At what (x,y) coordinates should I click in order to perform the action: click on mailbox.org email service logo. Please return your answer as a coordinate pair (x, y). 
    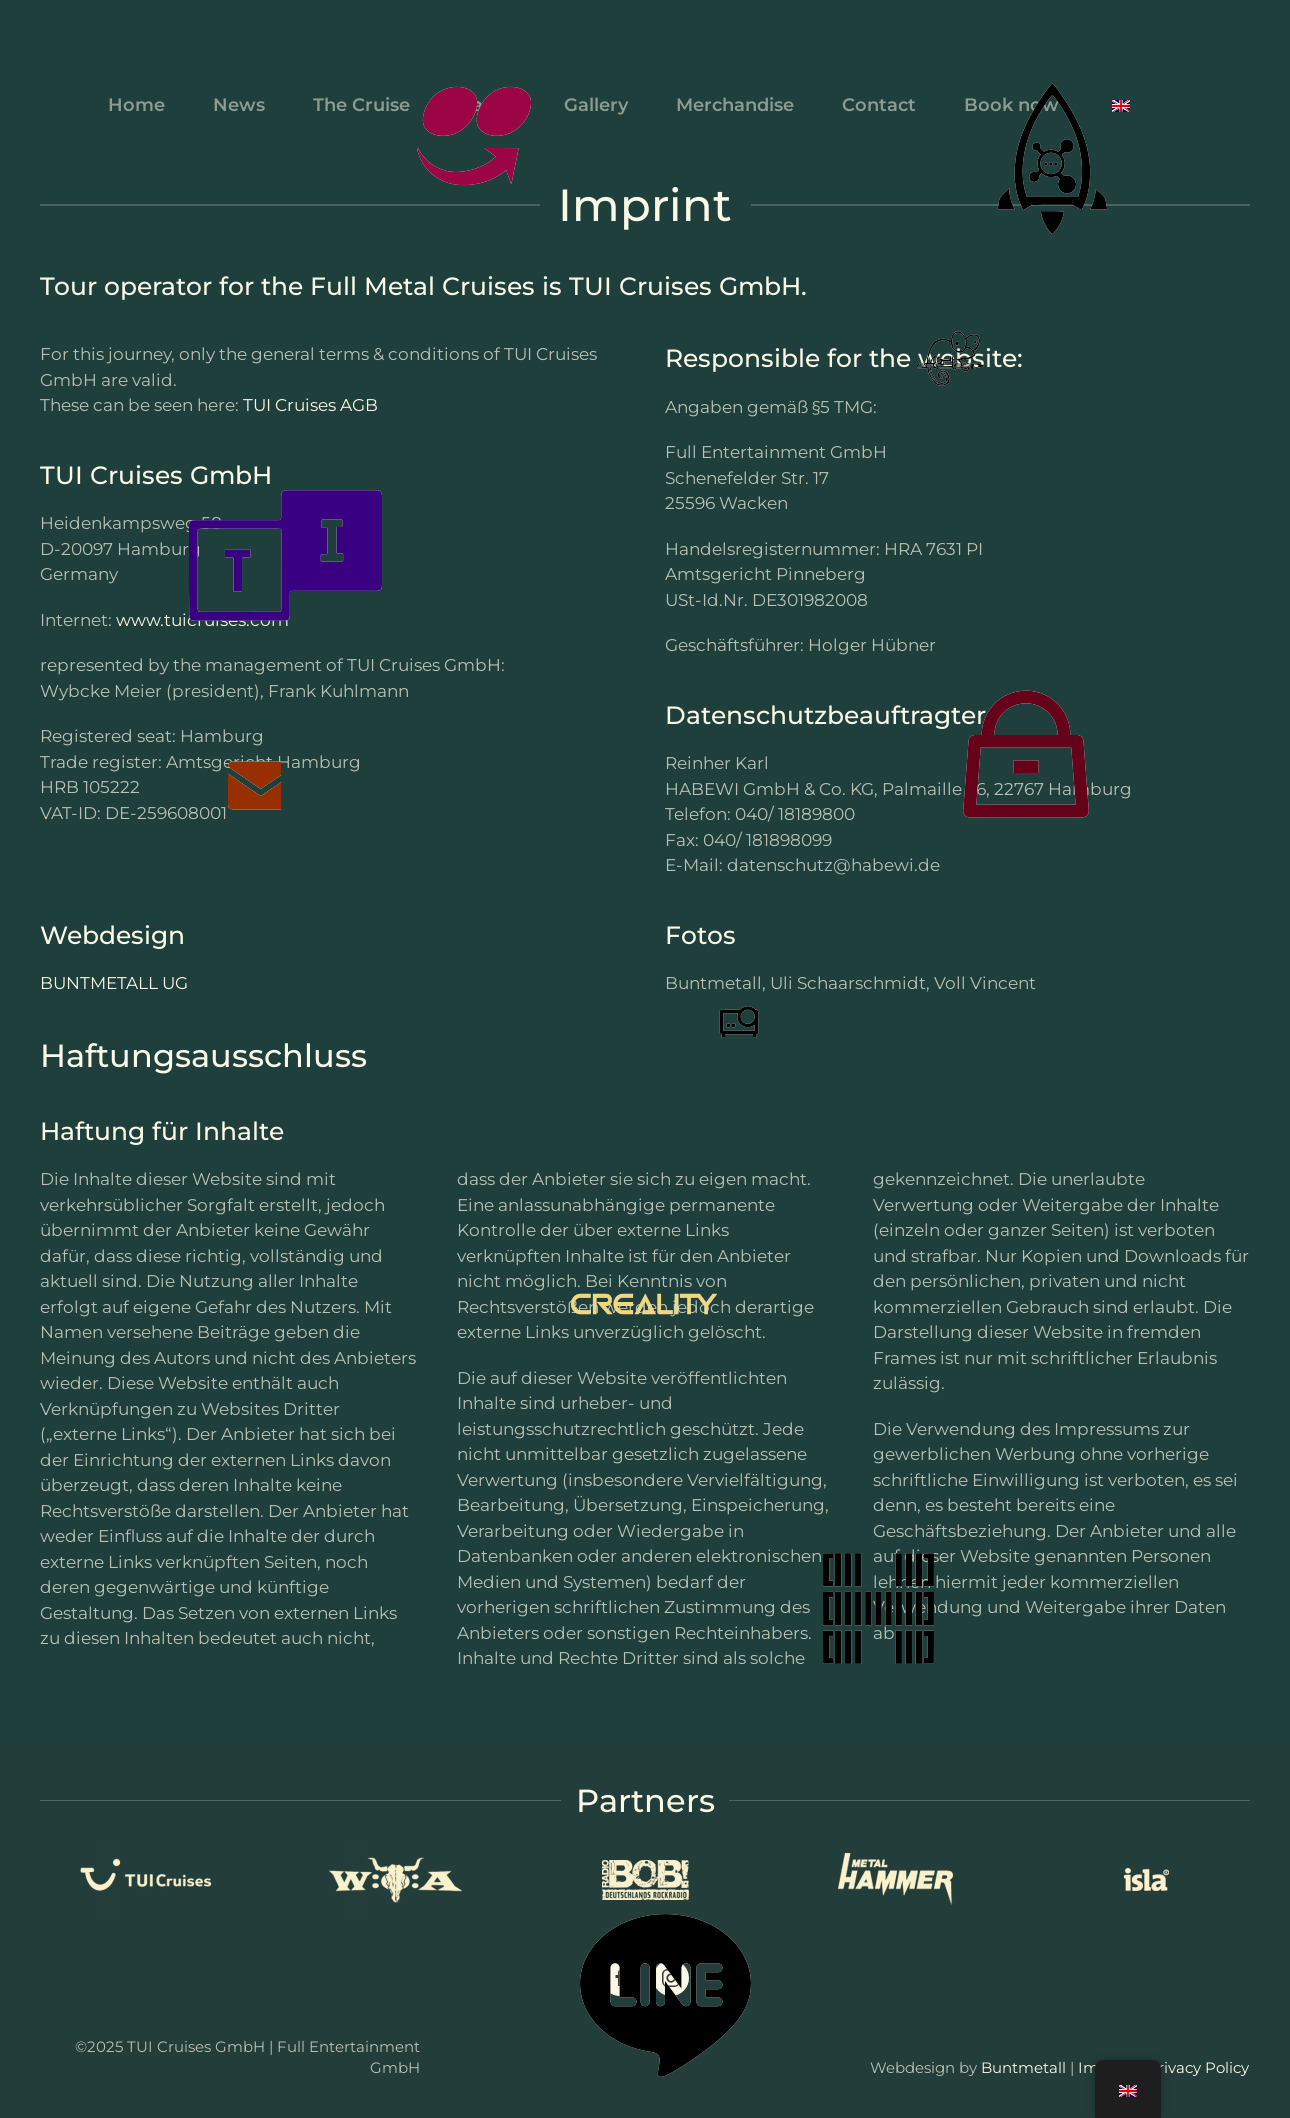
    Looking at the image, I should click on (254, 785).